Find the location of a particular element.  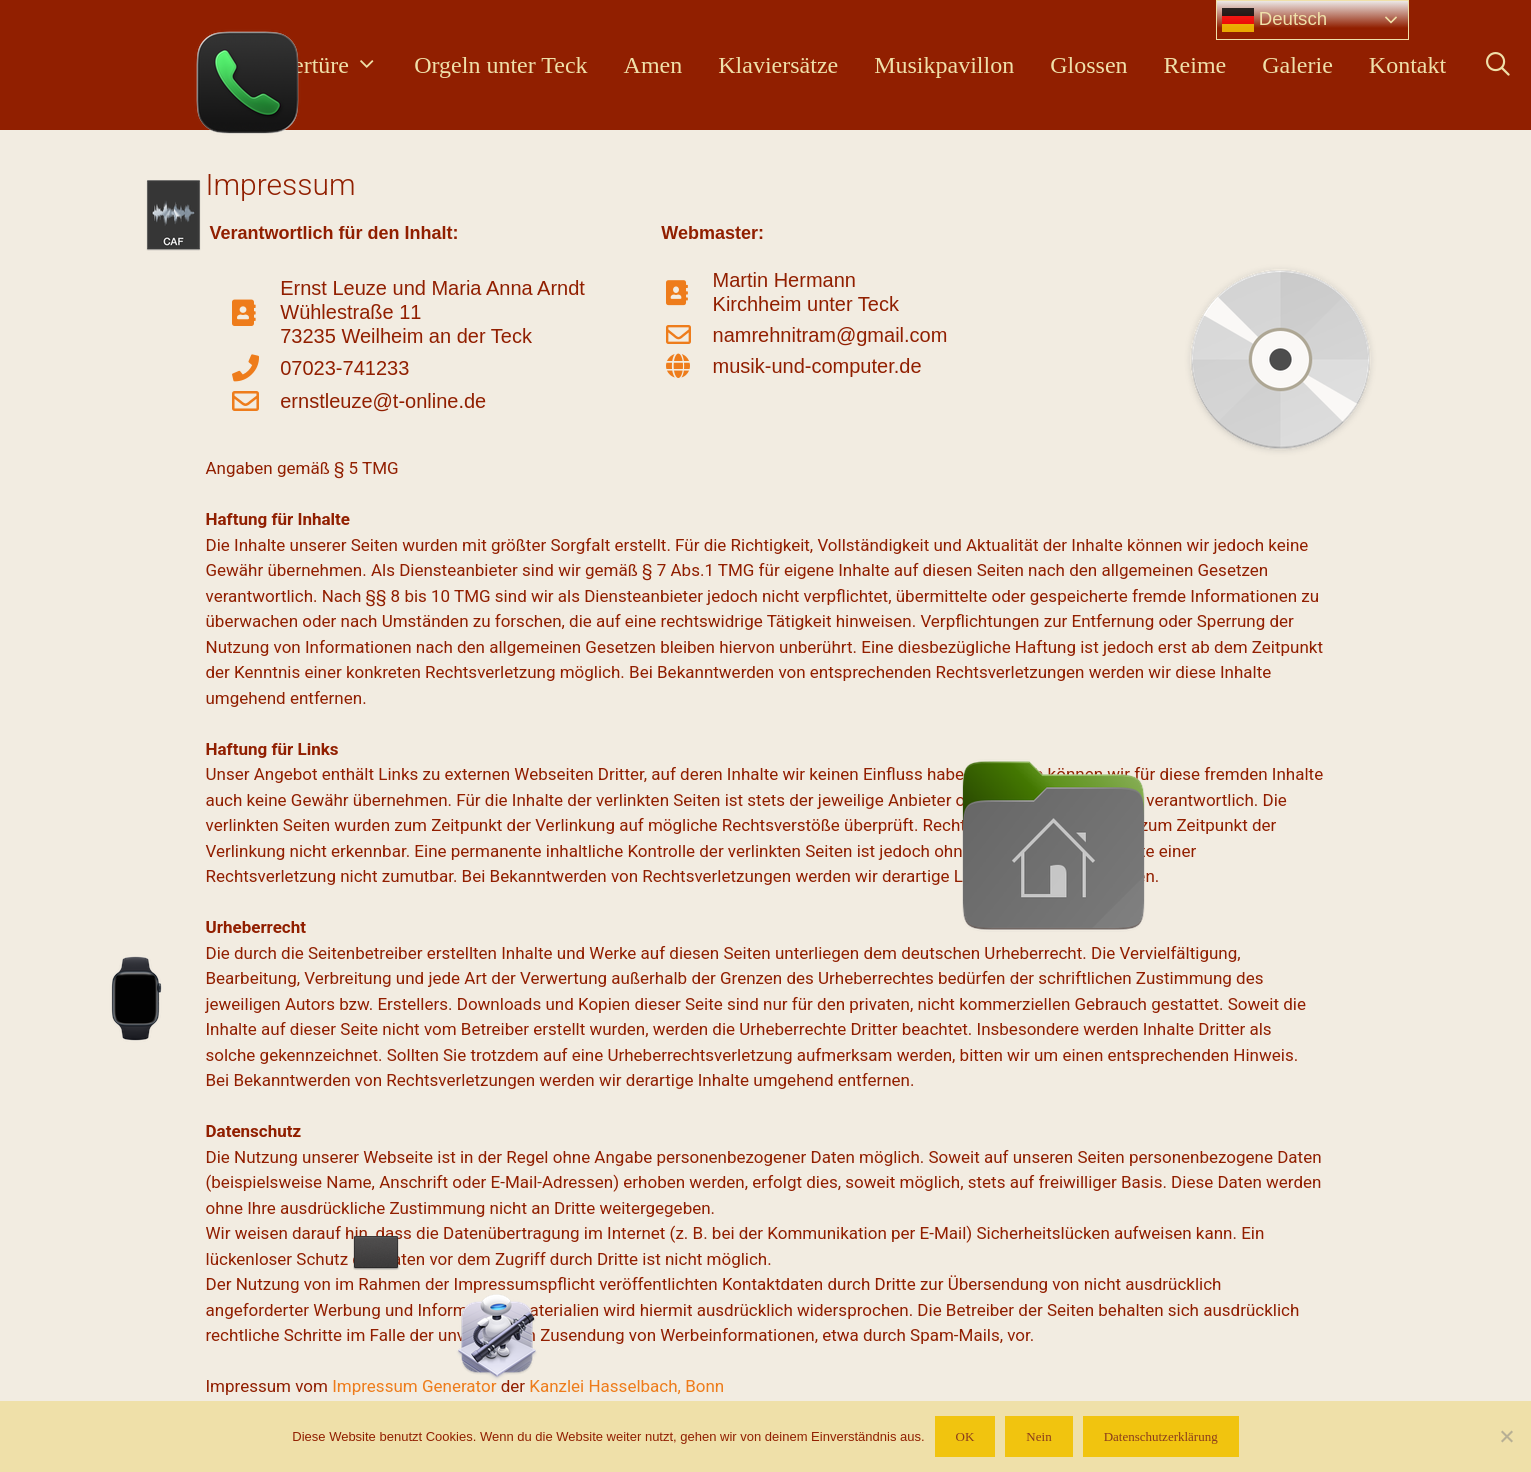

access your home folder is located at coordinates (1053, 845).